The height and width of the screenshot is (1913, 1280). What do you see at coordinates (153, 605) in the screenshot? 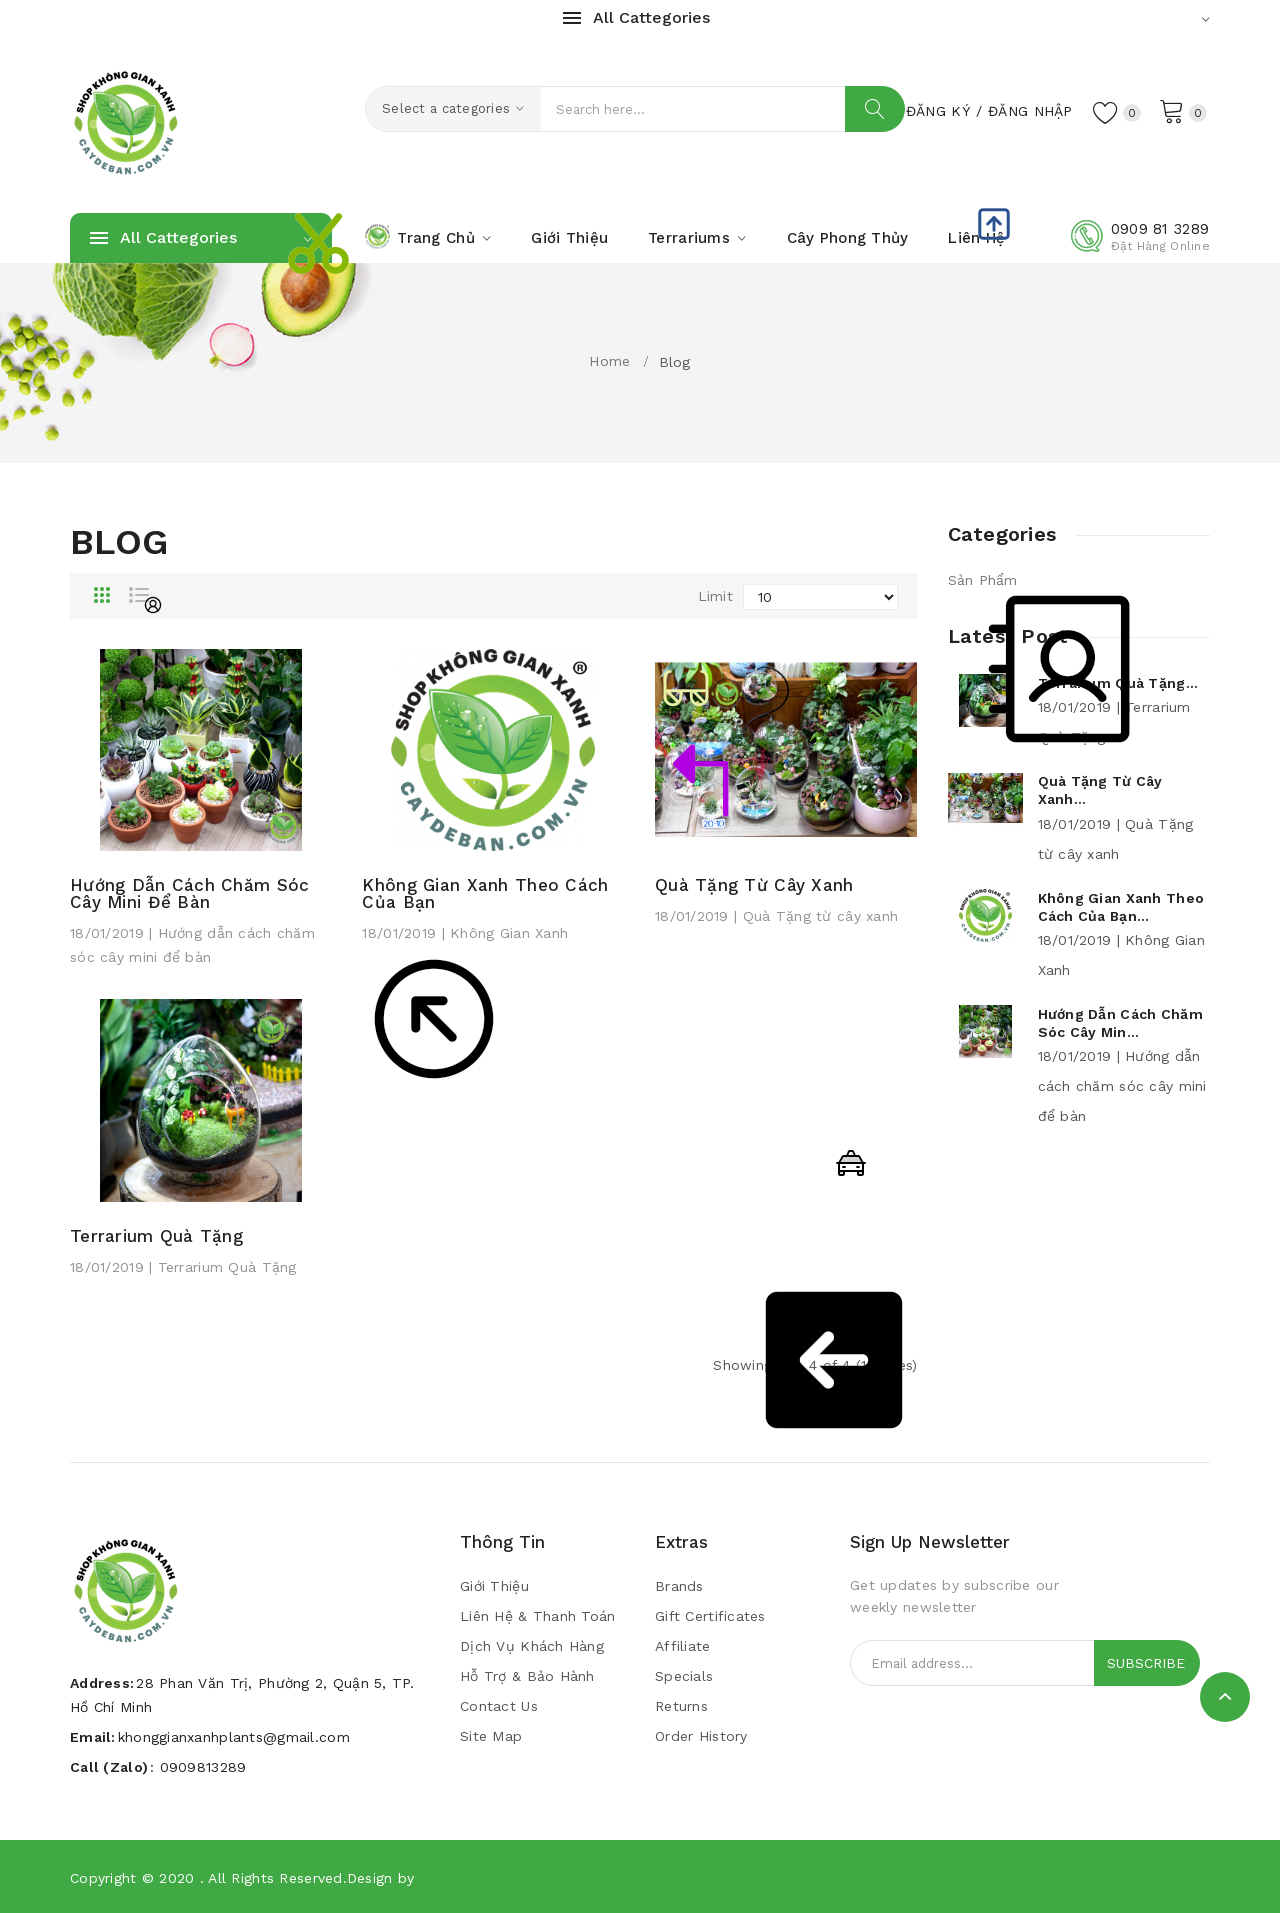
I see `view your profile` at bounding box center [153, 605].